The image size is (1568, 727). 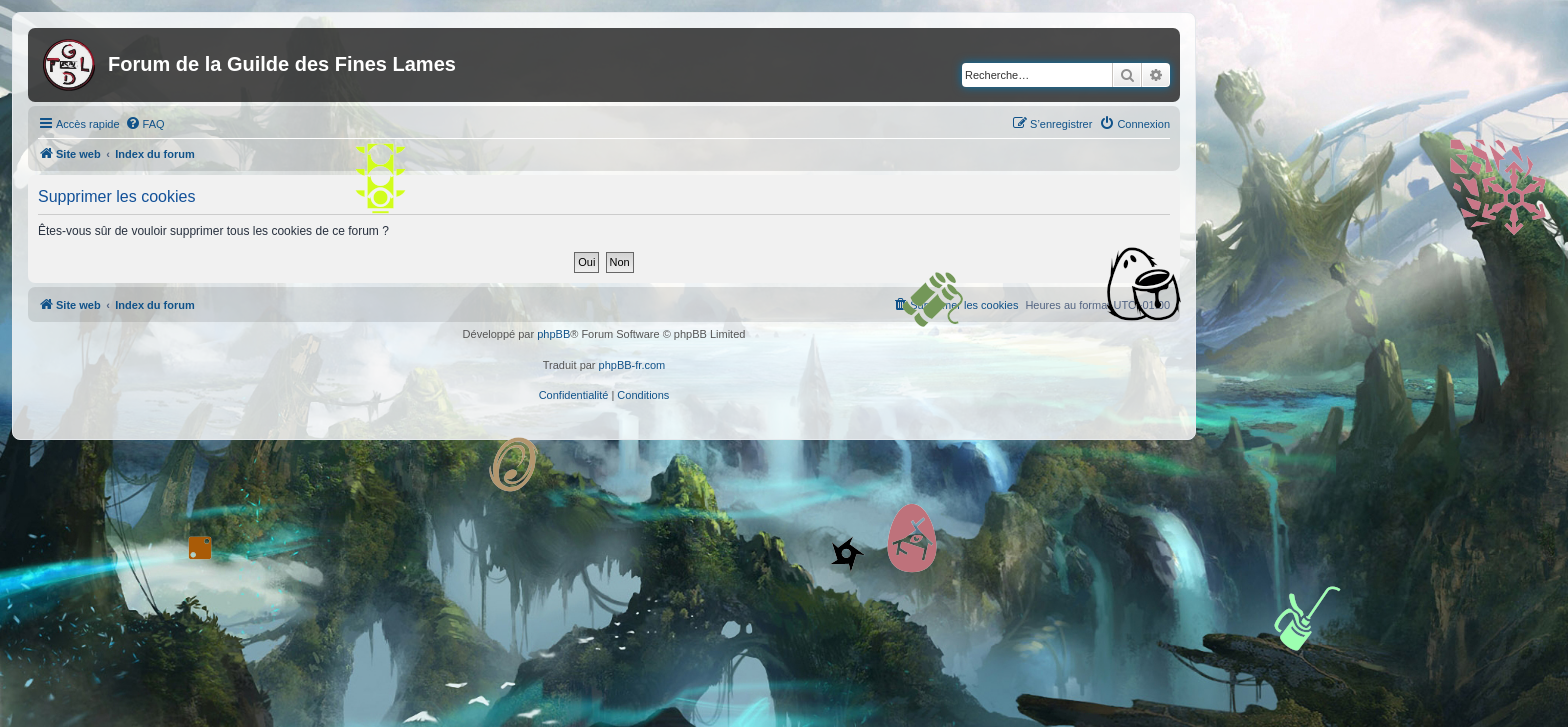 What do you see at coordinates (912, 538) in the screenshot?
I see `view creature or monster egg details` at bounding box center [912, 538].